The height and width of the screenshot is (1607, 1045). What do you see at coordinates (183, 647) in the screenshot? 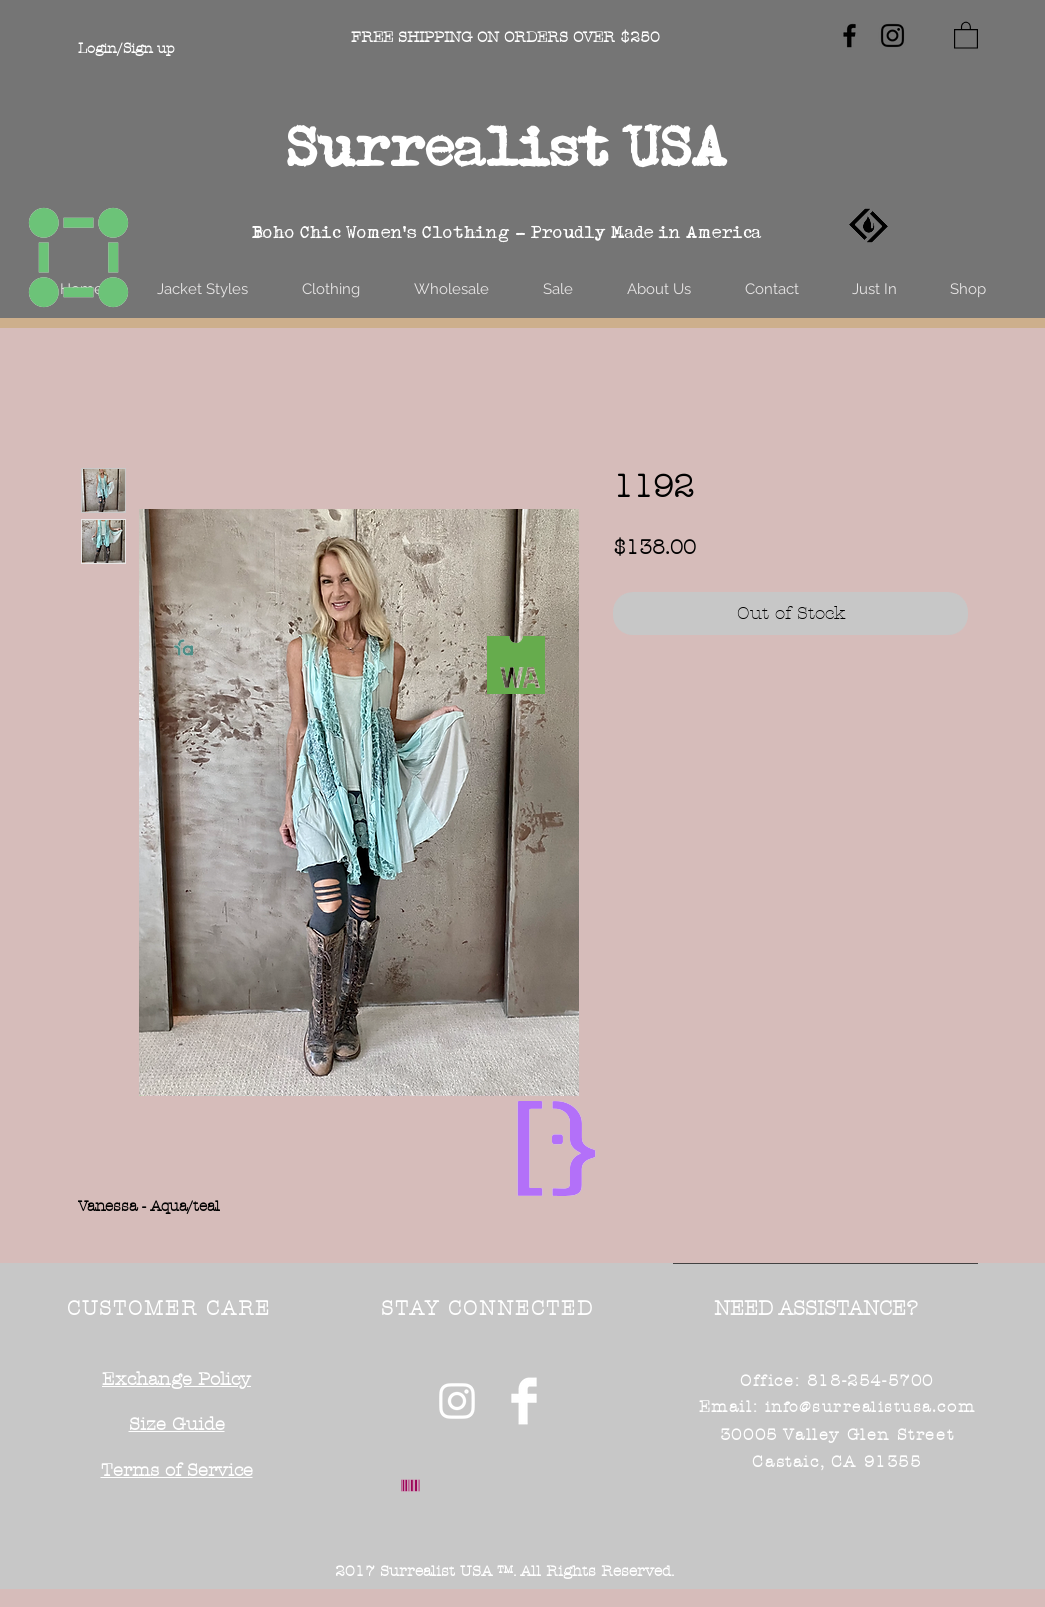
I see `open Favro project management app` at bounding box center [183, 647].